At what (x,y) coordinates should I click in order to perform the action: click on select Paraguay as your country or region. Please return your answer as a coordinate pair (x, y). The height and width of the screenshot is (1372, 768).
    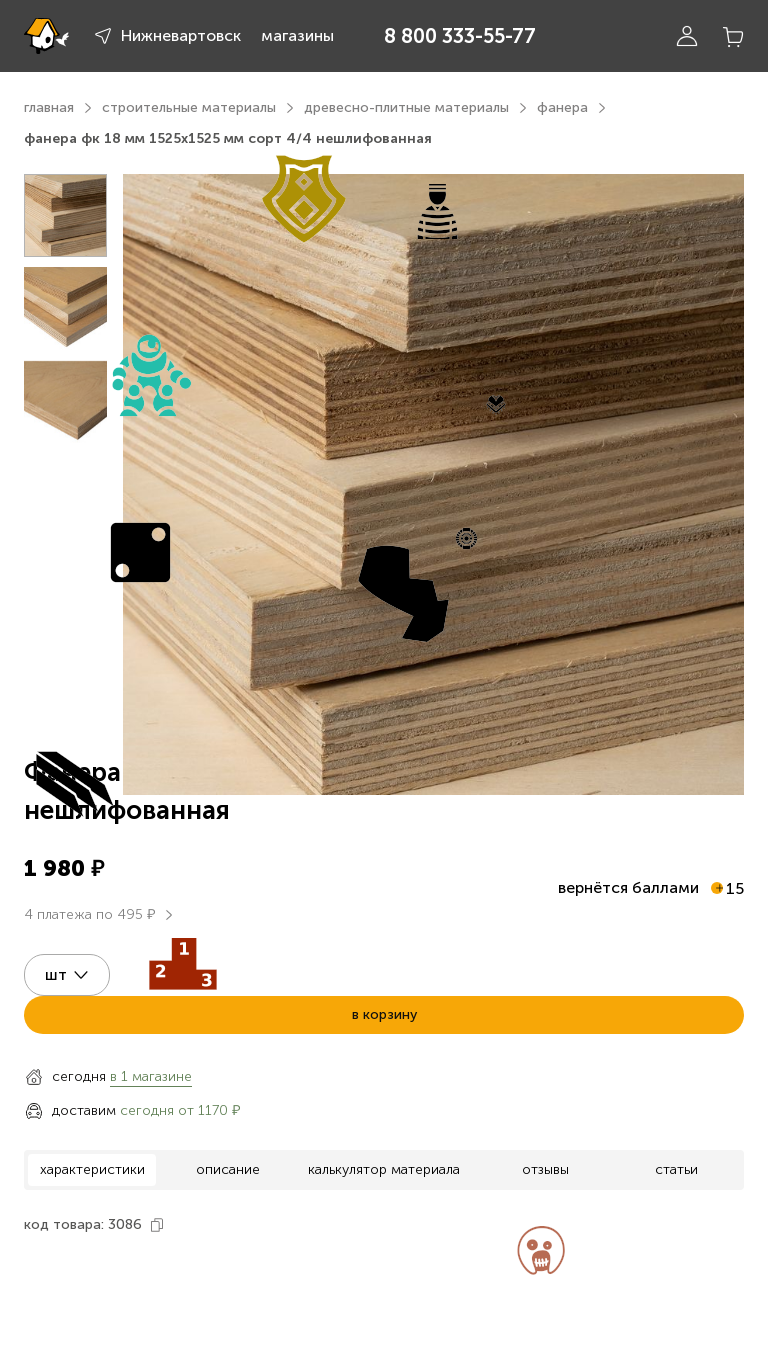
    Looking at the image, I should click on (403, 593).